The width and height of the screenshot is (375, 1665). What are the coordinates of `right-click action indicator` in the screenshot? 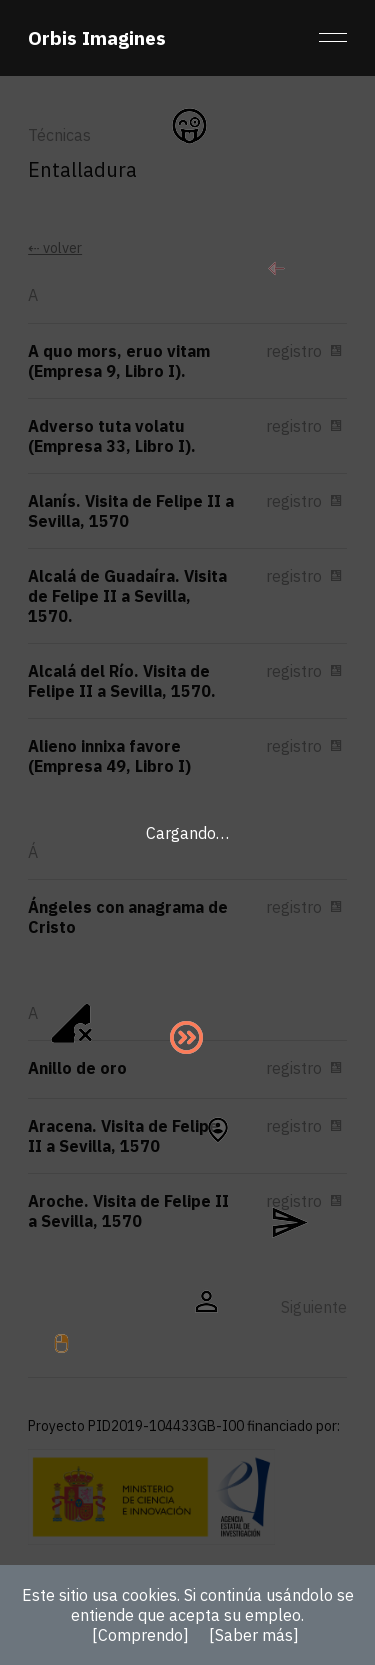 It's located at (61, 1343).